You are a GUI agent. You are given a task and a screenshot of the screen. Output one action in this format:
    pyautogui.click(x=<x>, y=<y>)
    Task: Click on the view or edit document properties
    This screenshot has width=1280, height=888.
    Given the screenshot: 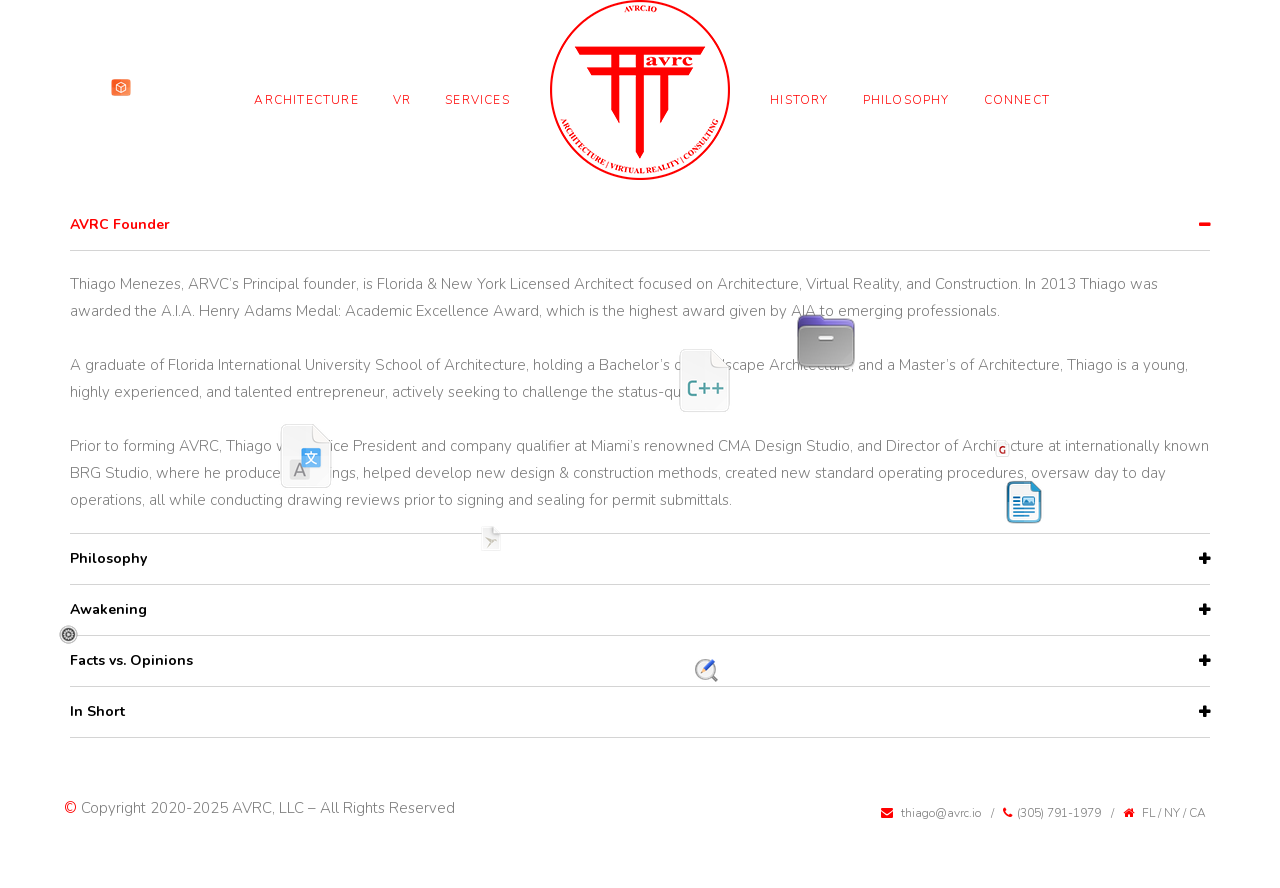 What is the action you would take?
    pyautogui.click(x=68, y=634)
    